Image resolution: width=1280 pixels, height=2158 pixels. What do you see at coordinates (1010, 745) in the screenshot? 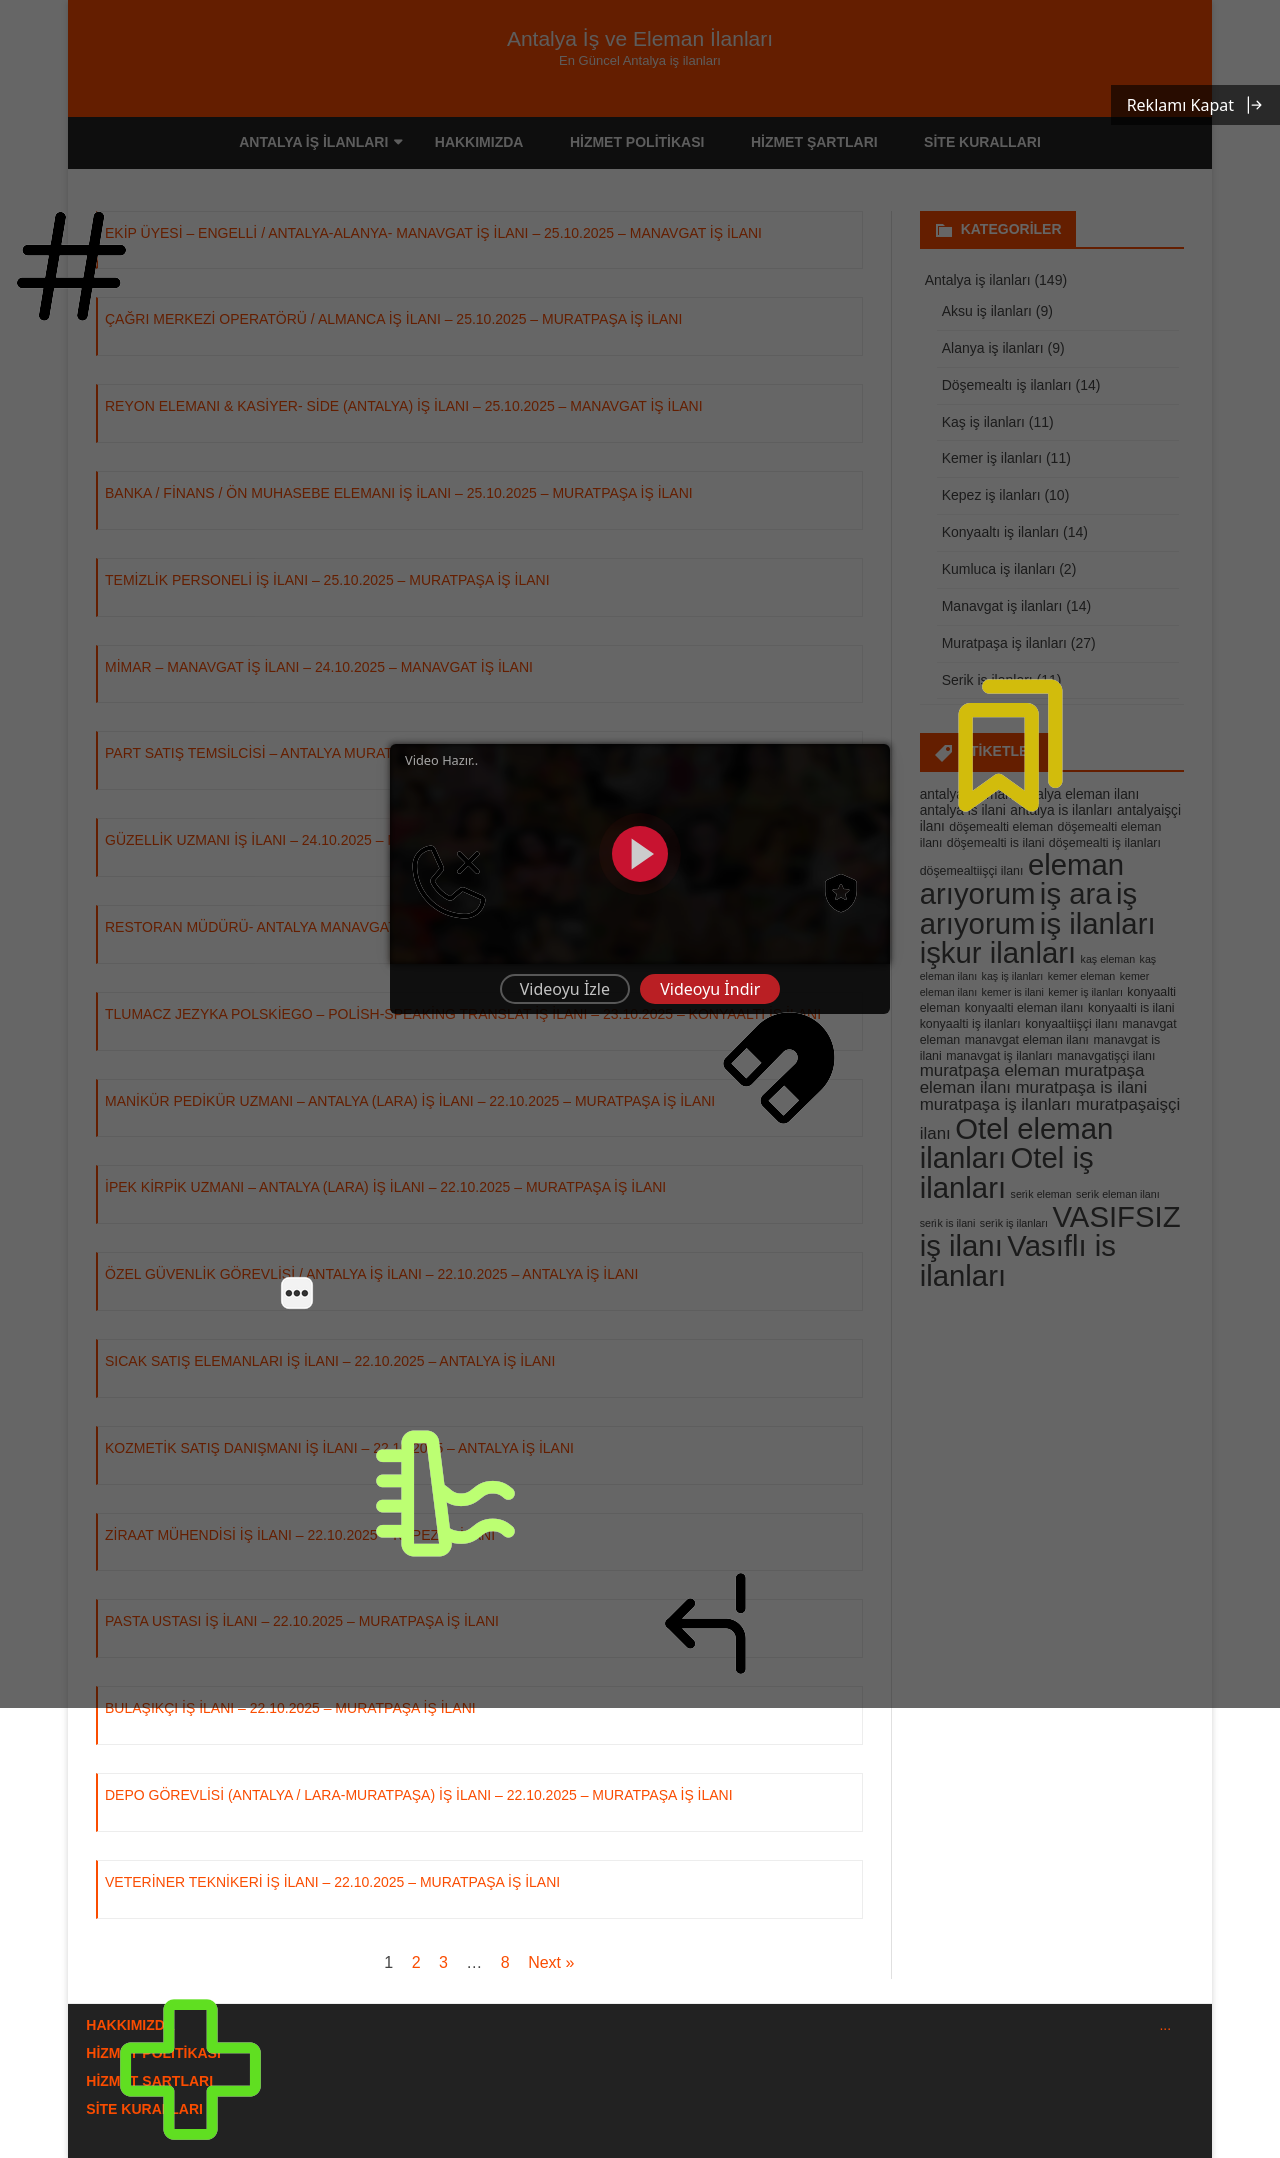
I see `view your saved bookmarks` at bounding box center [1010, 745].